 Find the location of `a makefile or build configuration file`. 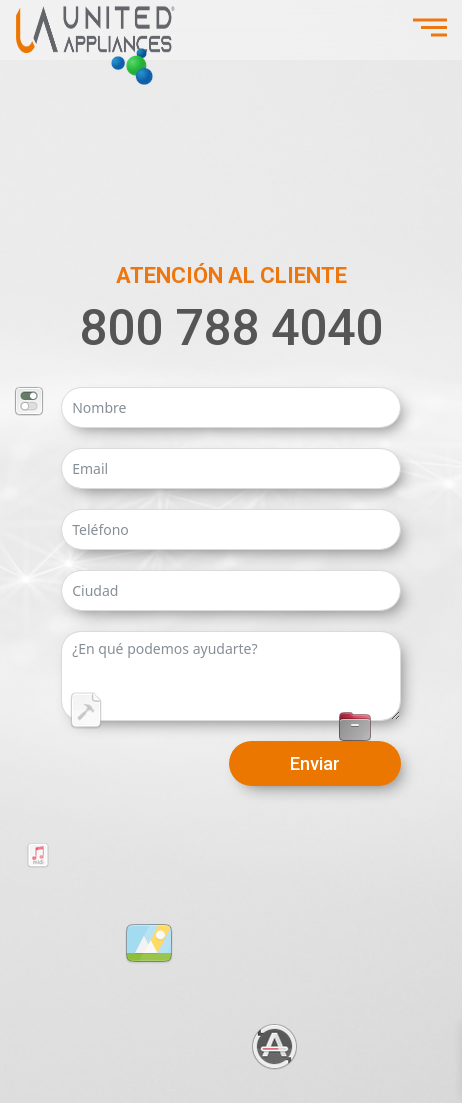

a makefile or build configuration file is located at coordinates (86, 710).